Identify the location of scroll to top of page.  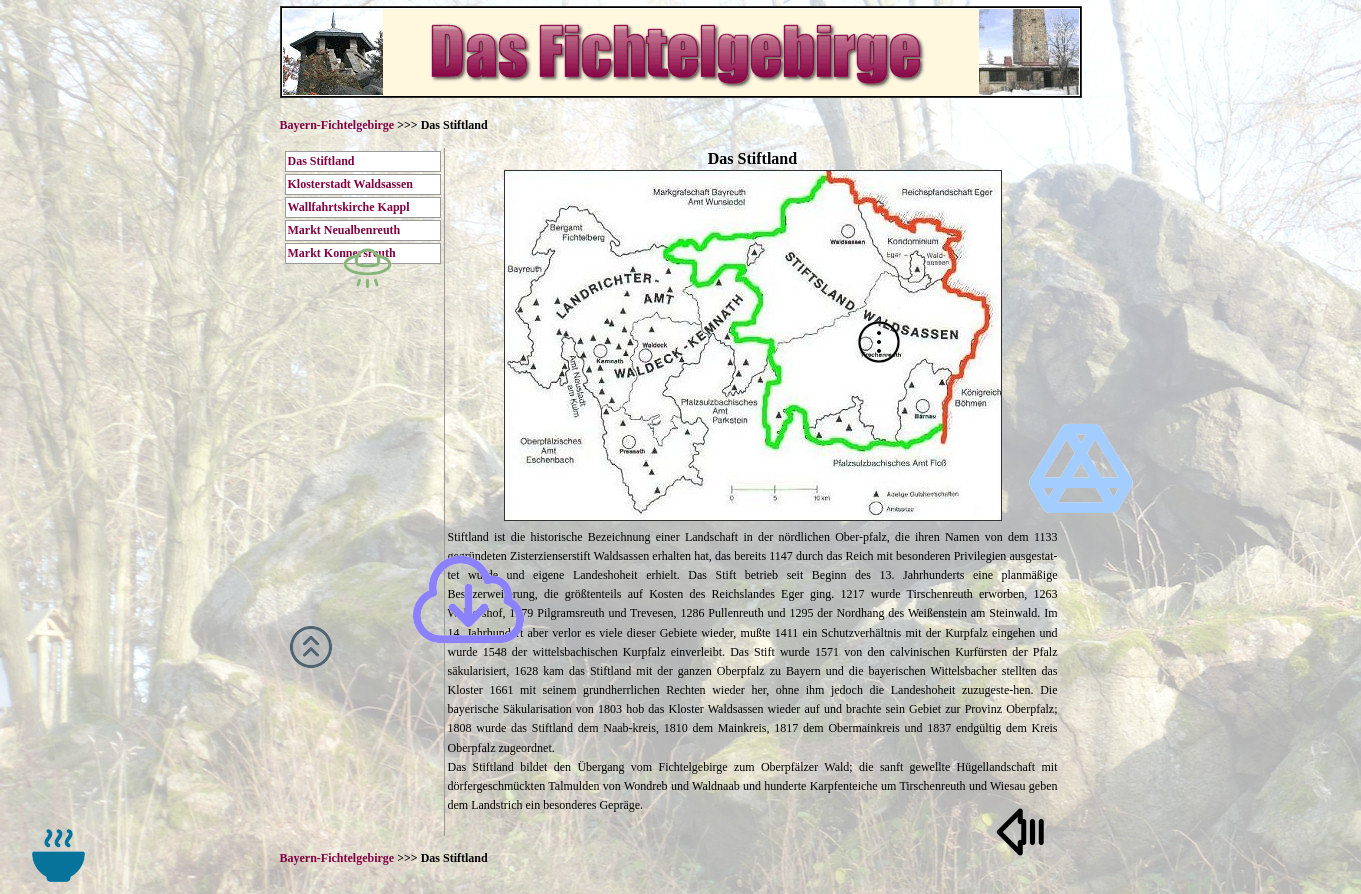
(311, 647).